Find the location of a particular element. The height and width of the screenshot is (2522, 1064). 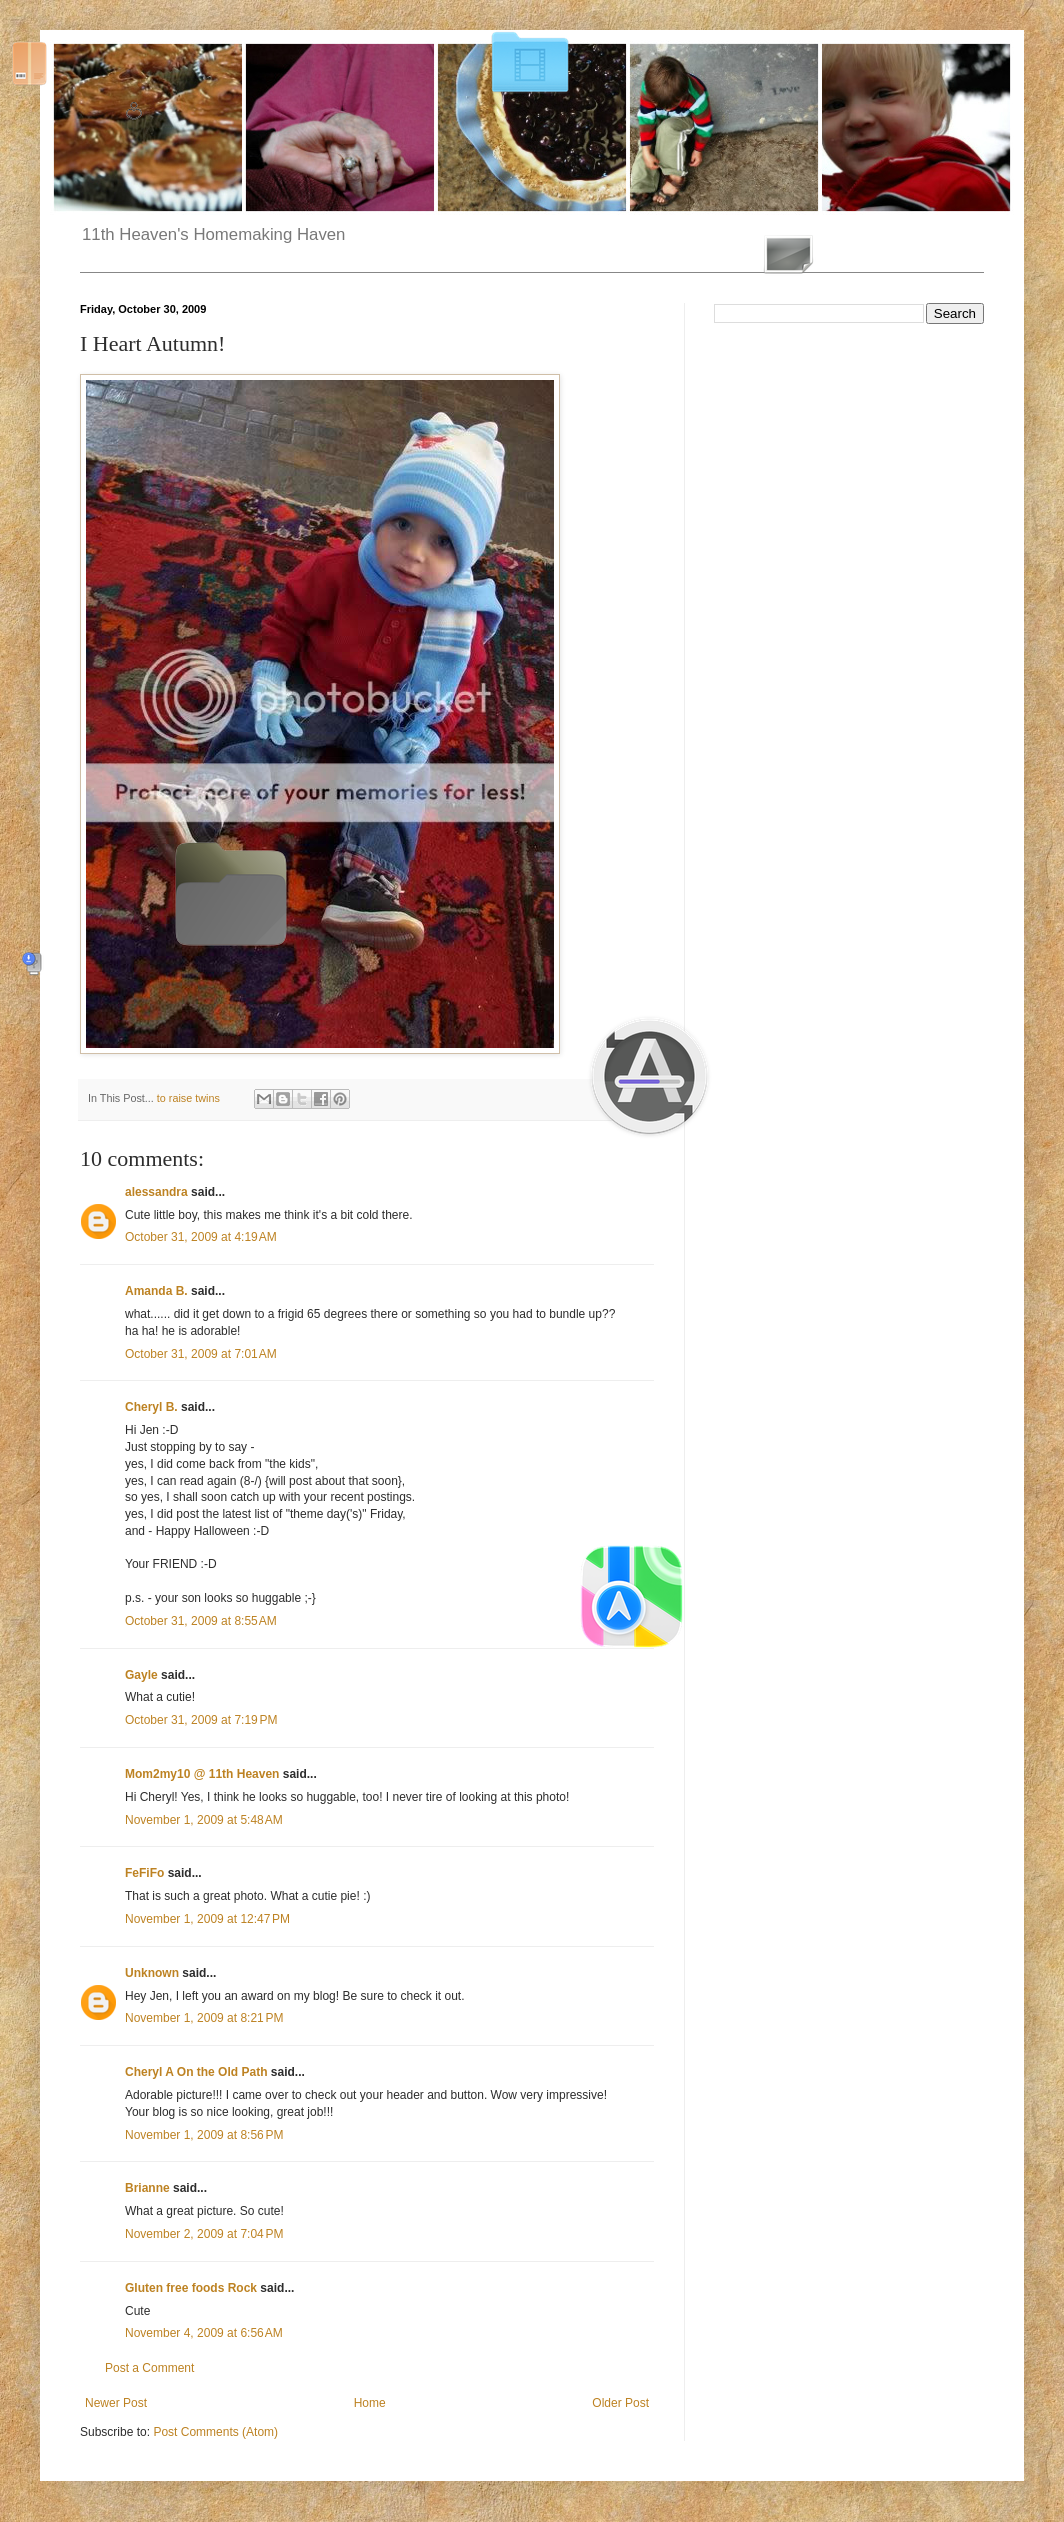

create a bootable USB drive is located at coordinates (34, 964).